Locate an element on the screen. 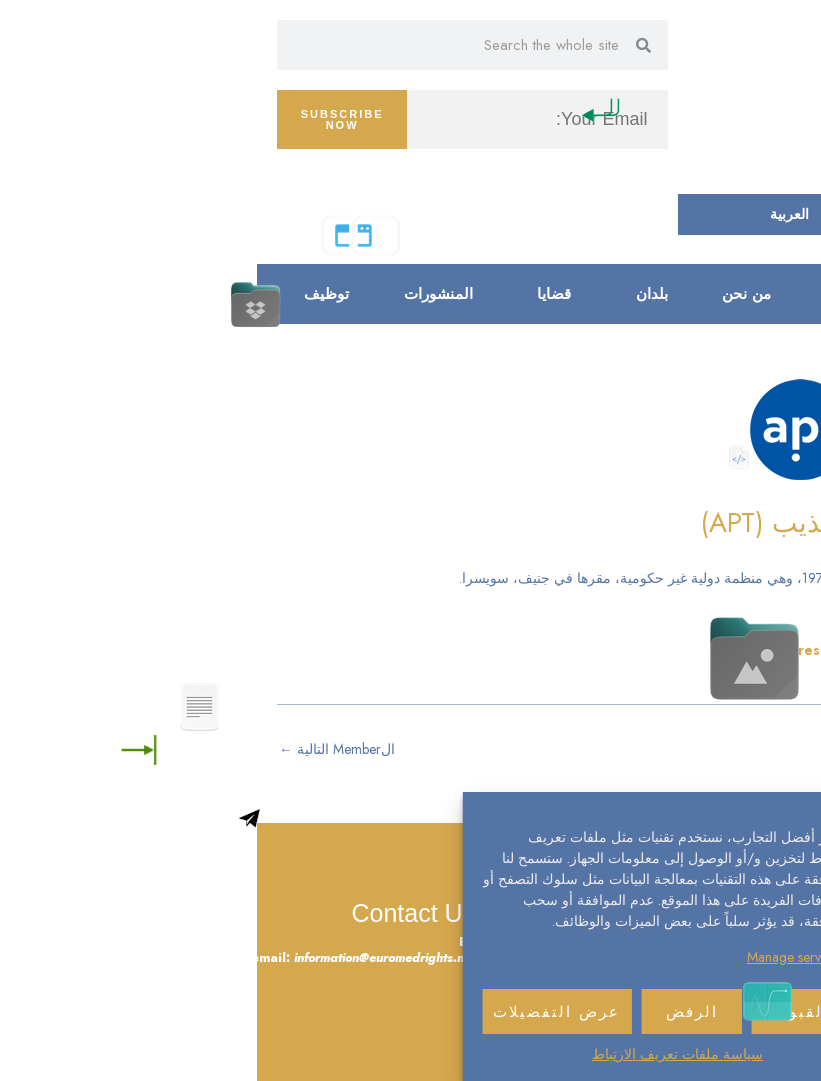 The image size is (821, 1081). indicates a file or folder contains documents is located at coordinates (199, 706).